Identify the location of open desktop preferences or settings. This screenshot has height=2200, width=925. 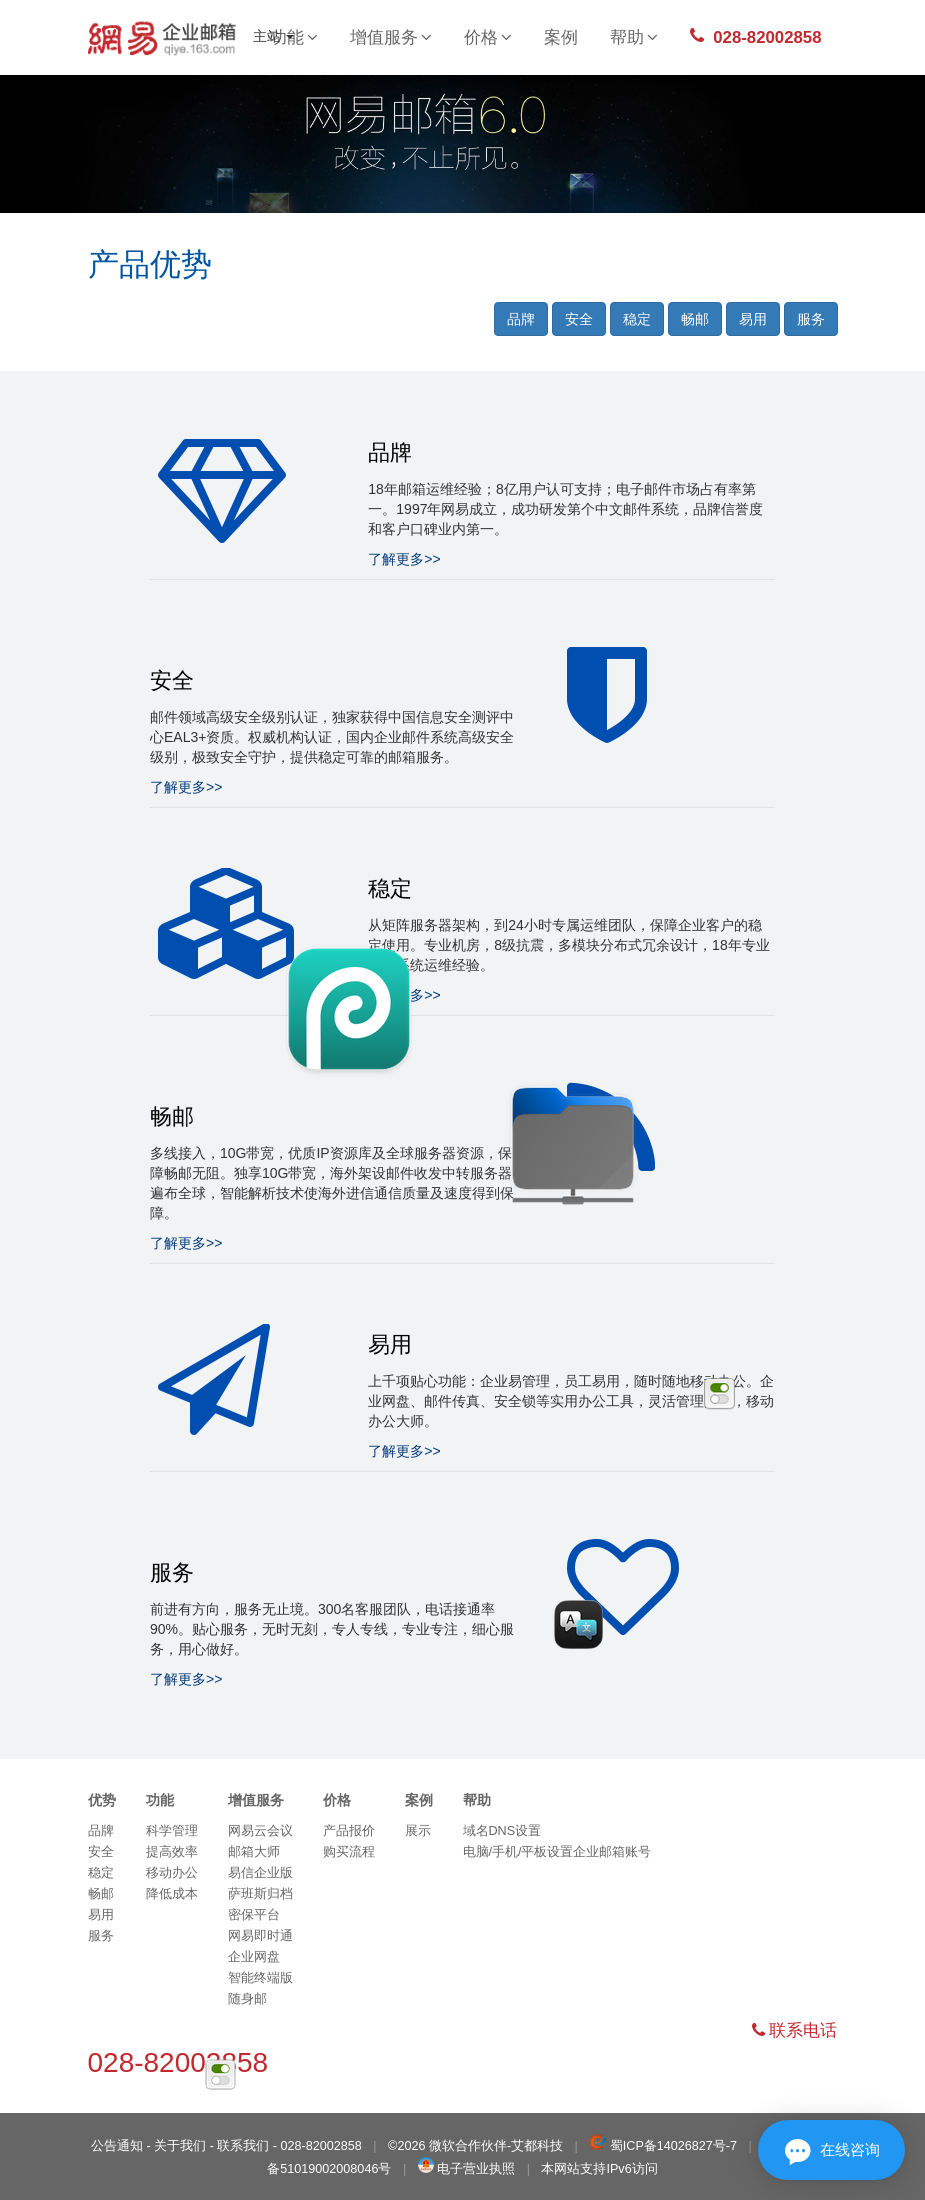
(719, 1393).